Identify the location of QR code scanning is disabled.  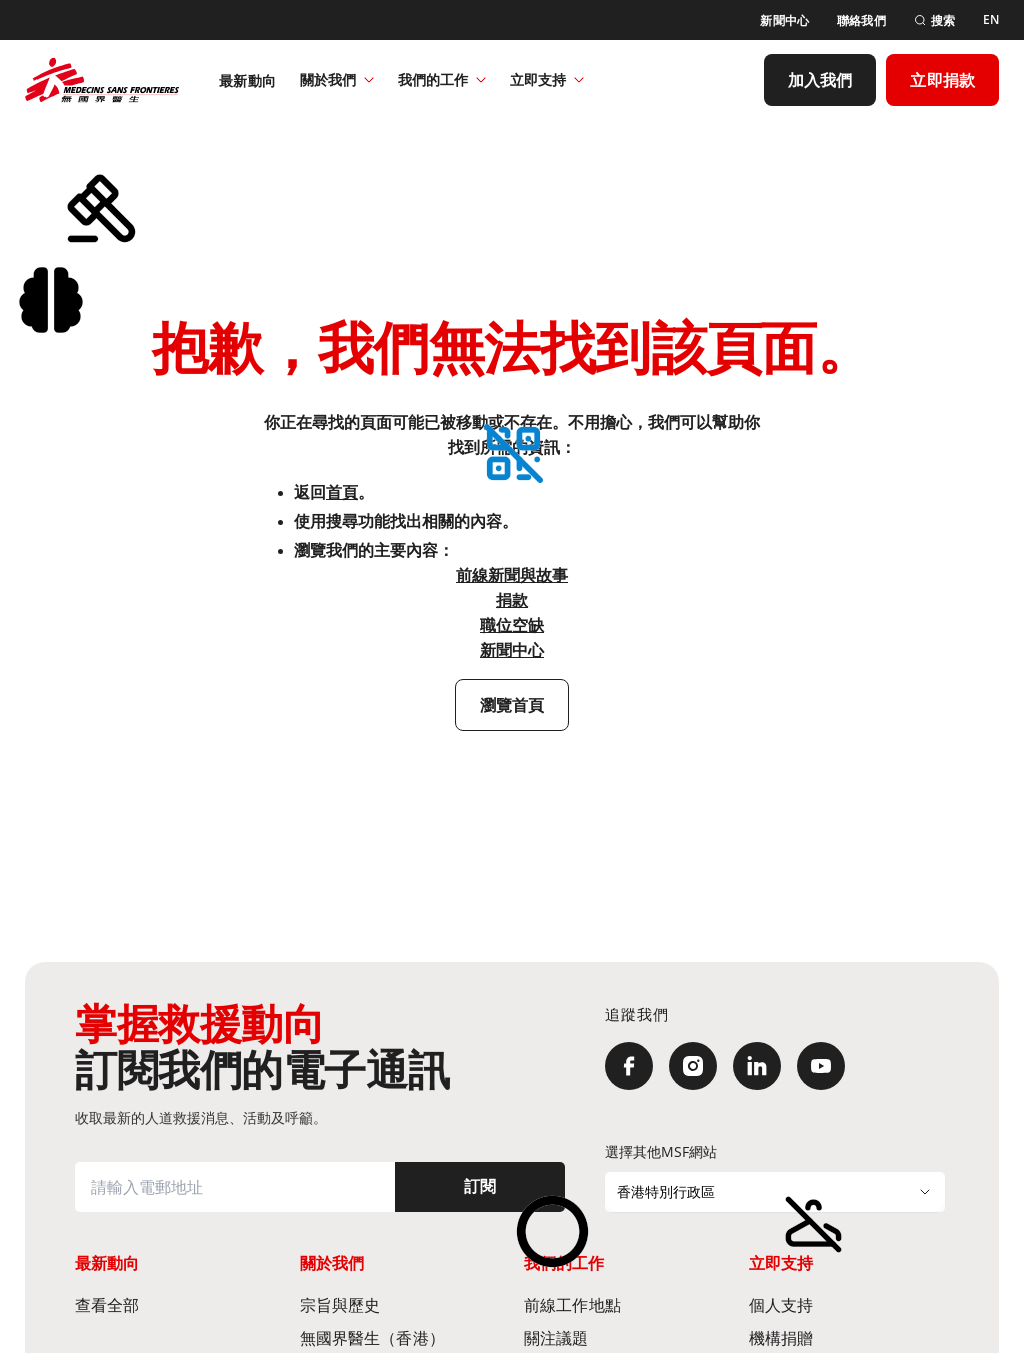
(513, 453).